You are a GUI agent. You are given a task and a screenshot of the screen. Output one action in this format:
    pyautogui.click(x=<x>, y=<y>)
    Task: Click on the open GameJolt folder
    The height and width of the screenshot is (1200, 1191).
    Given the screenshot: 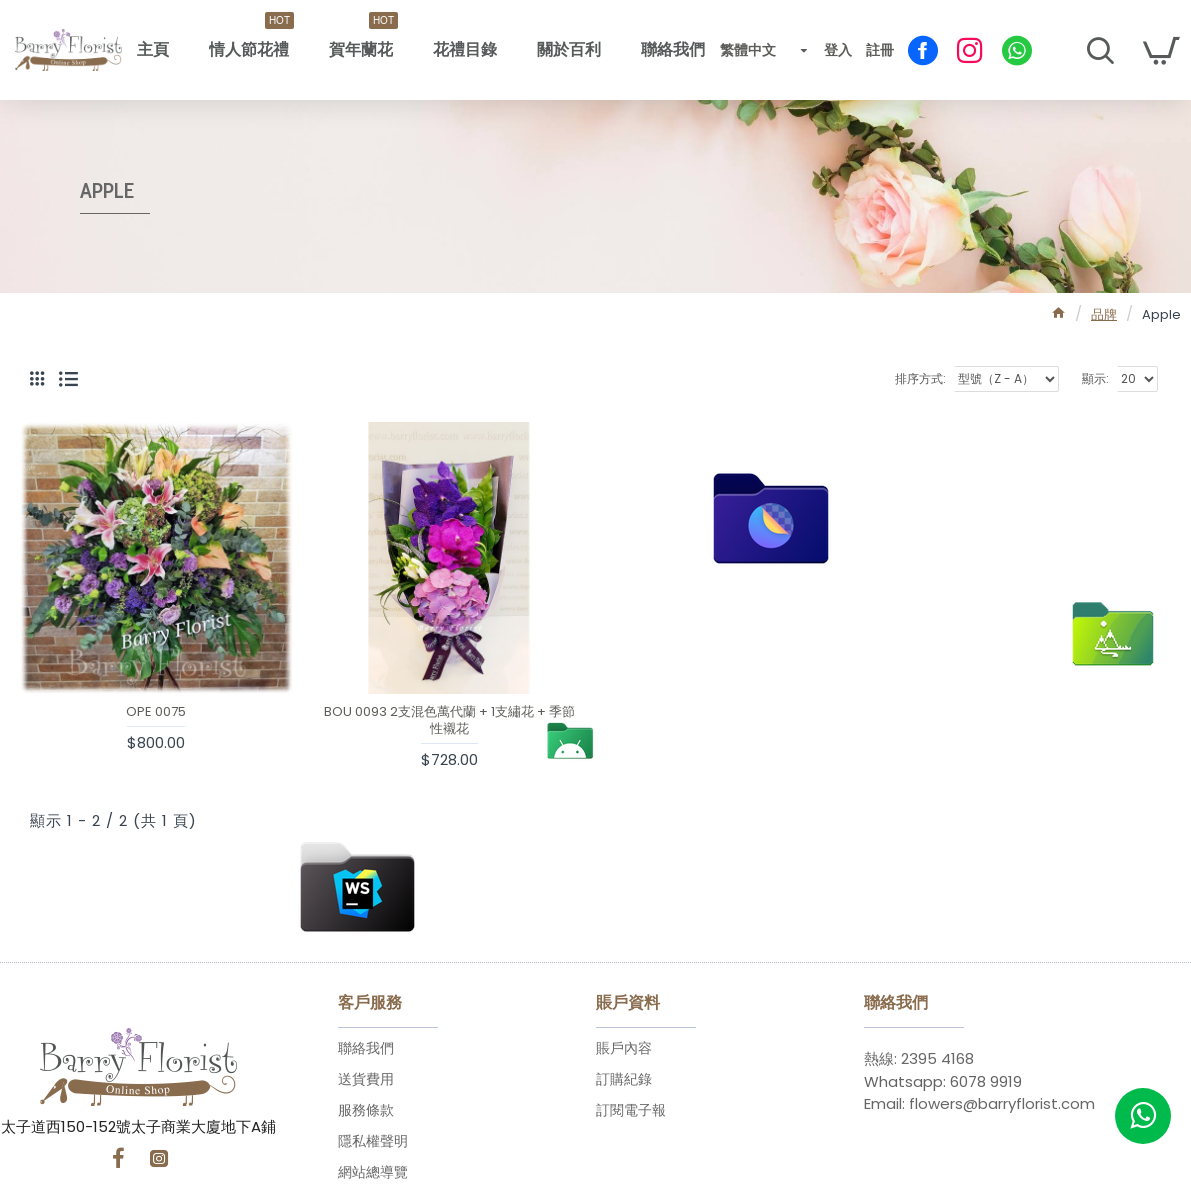 What is the action you would take?
    pyautogui.click(x=1113, y=636)
    